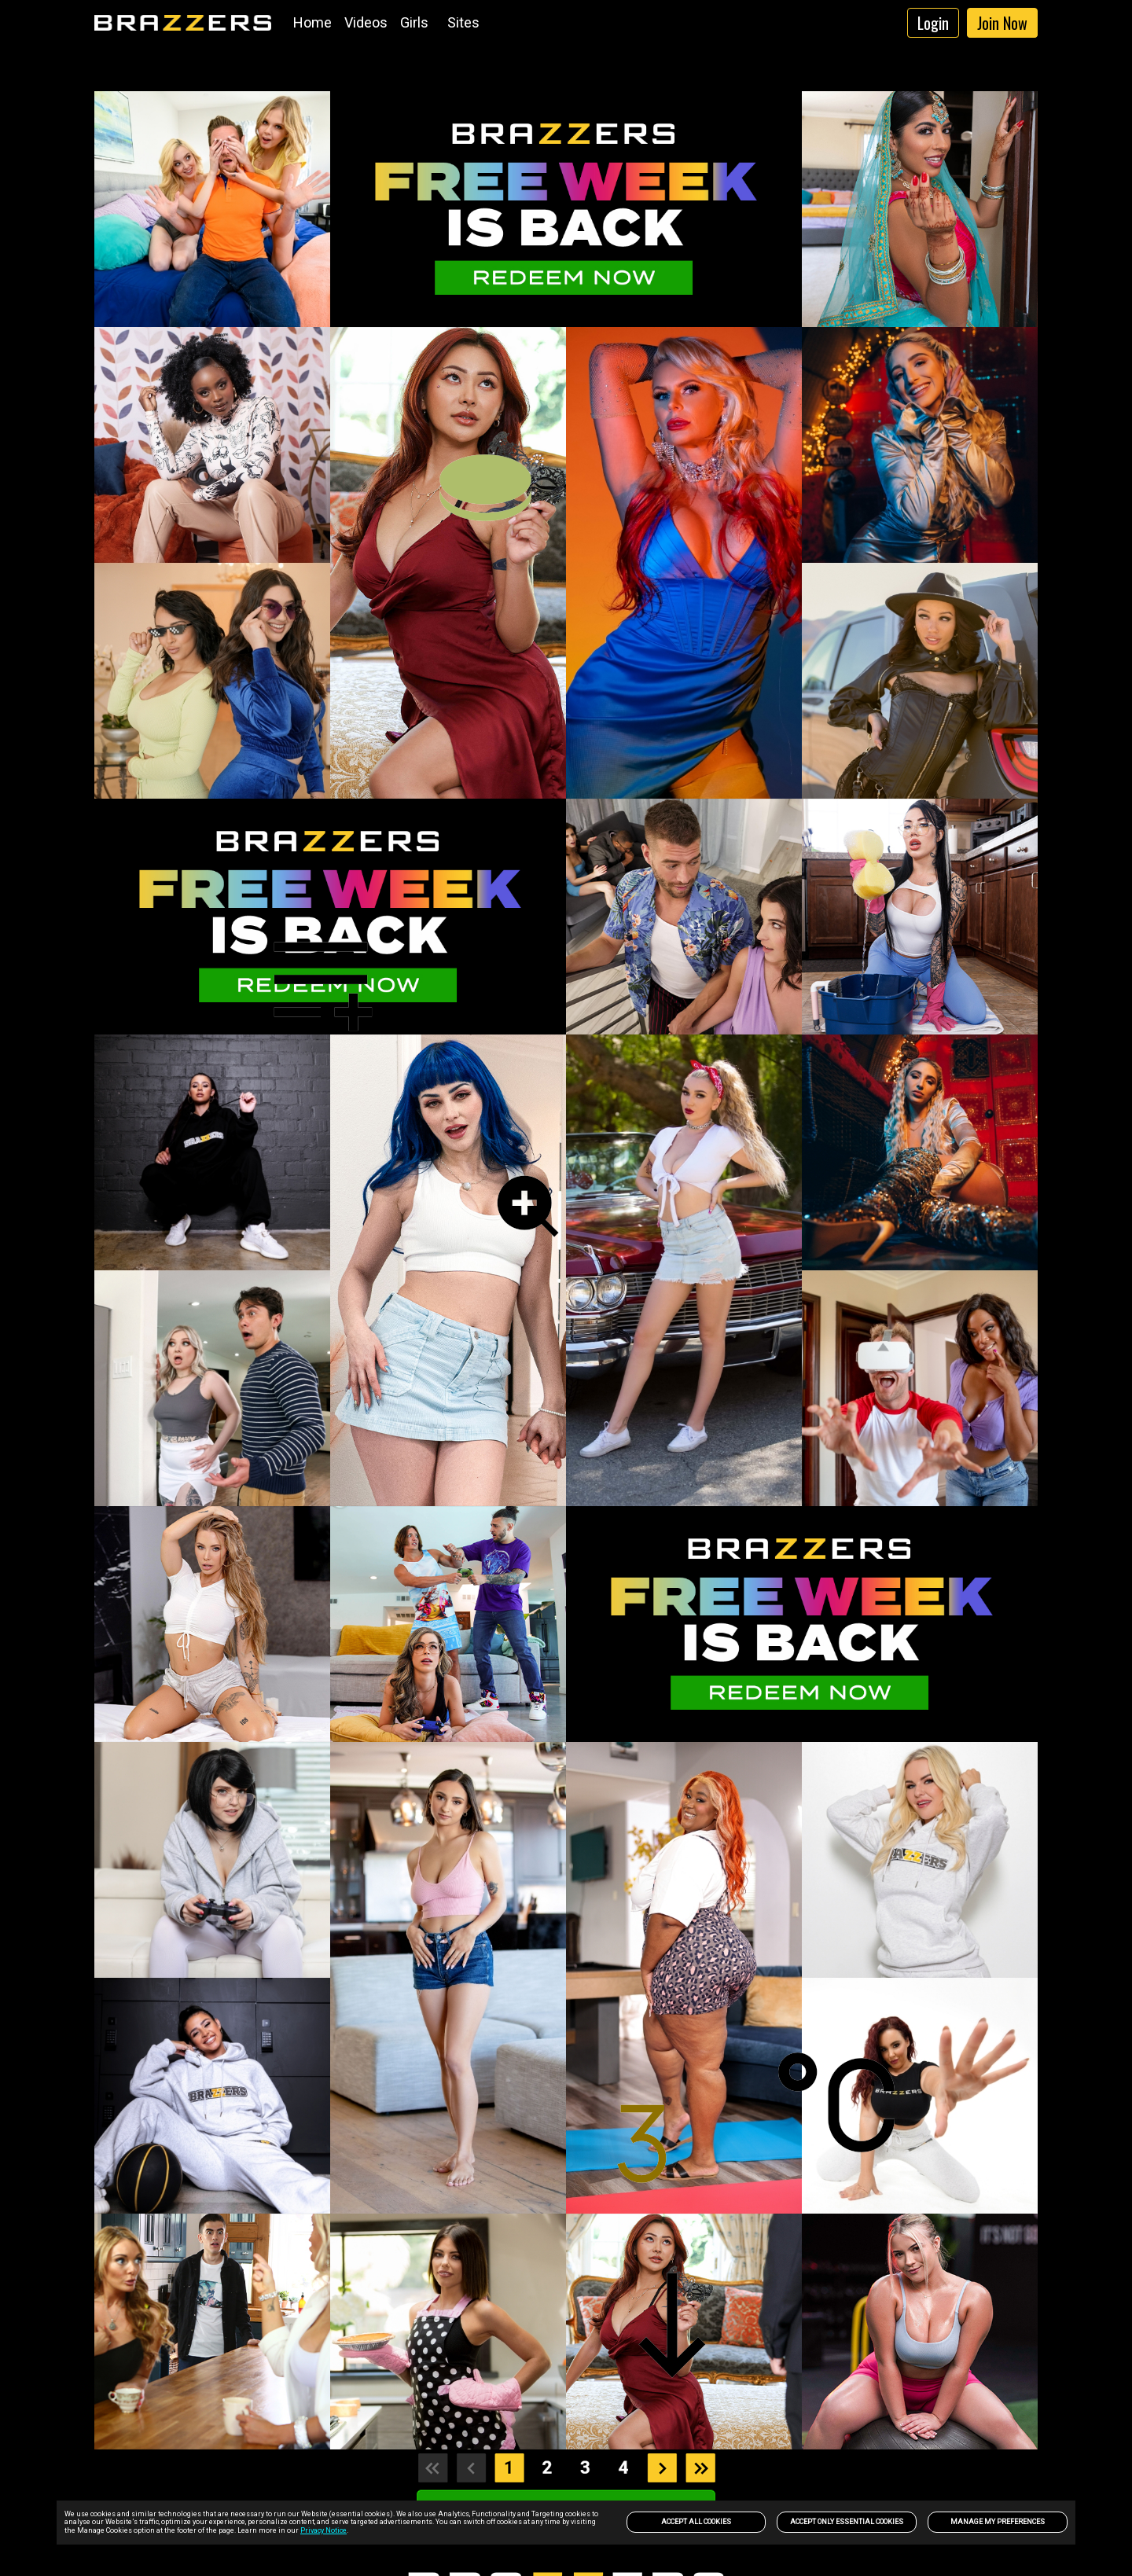 The width and height of the screenshot is (1132, 2576). I want to click on add a new item to playlist, so click(321, 979).